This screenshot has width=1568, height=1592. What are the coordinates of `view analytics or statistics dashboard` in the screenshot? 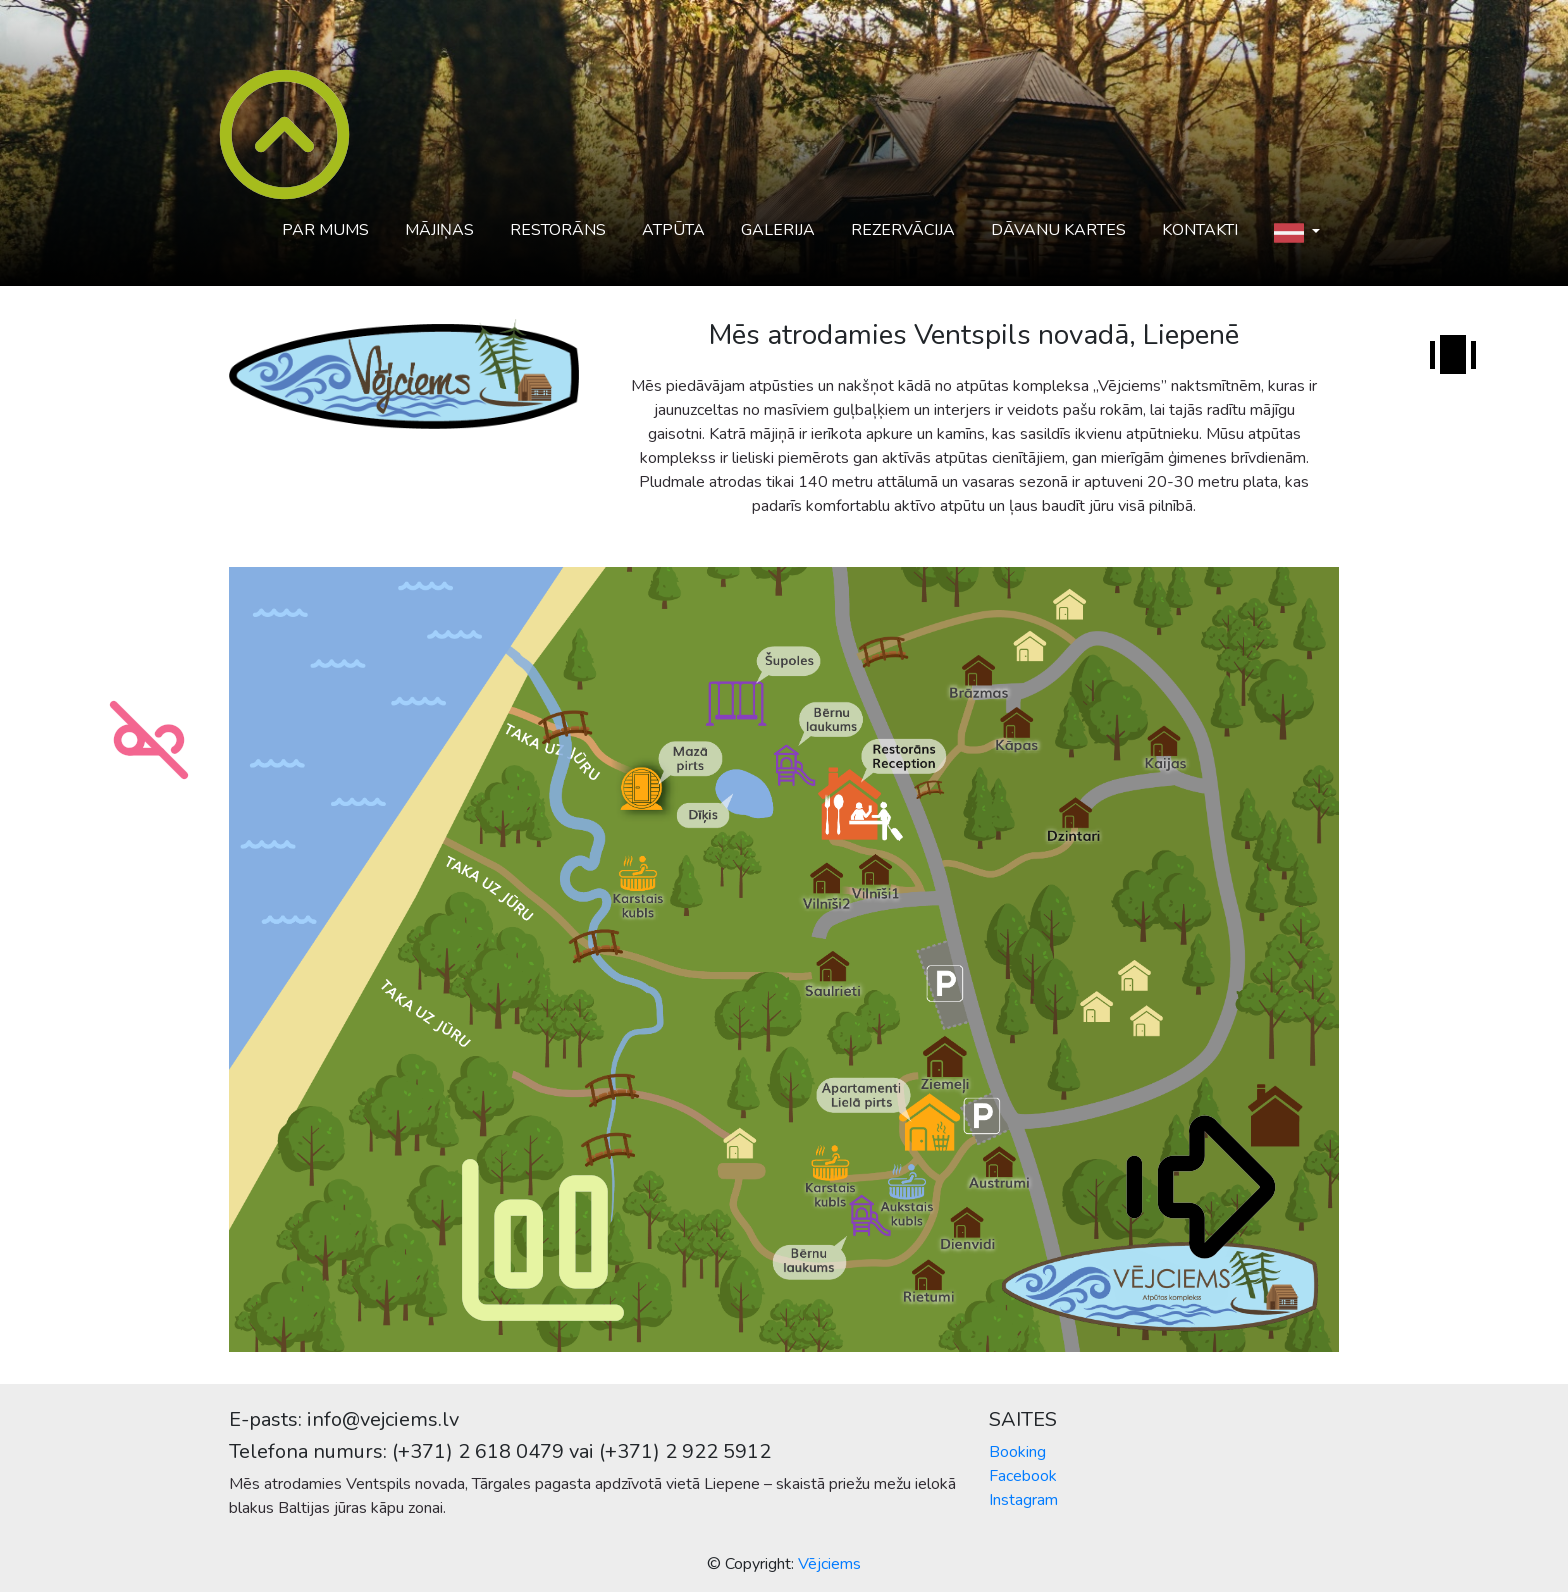 It's located at (543, 1240).